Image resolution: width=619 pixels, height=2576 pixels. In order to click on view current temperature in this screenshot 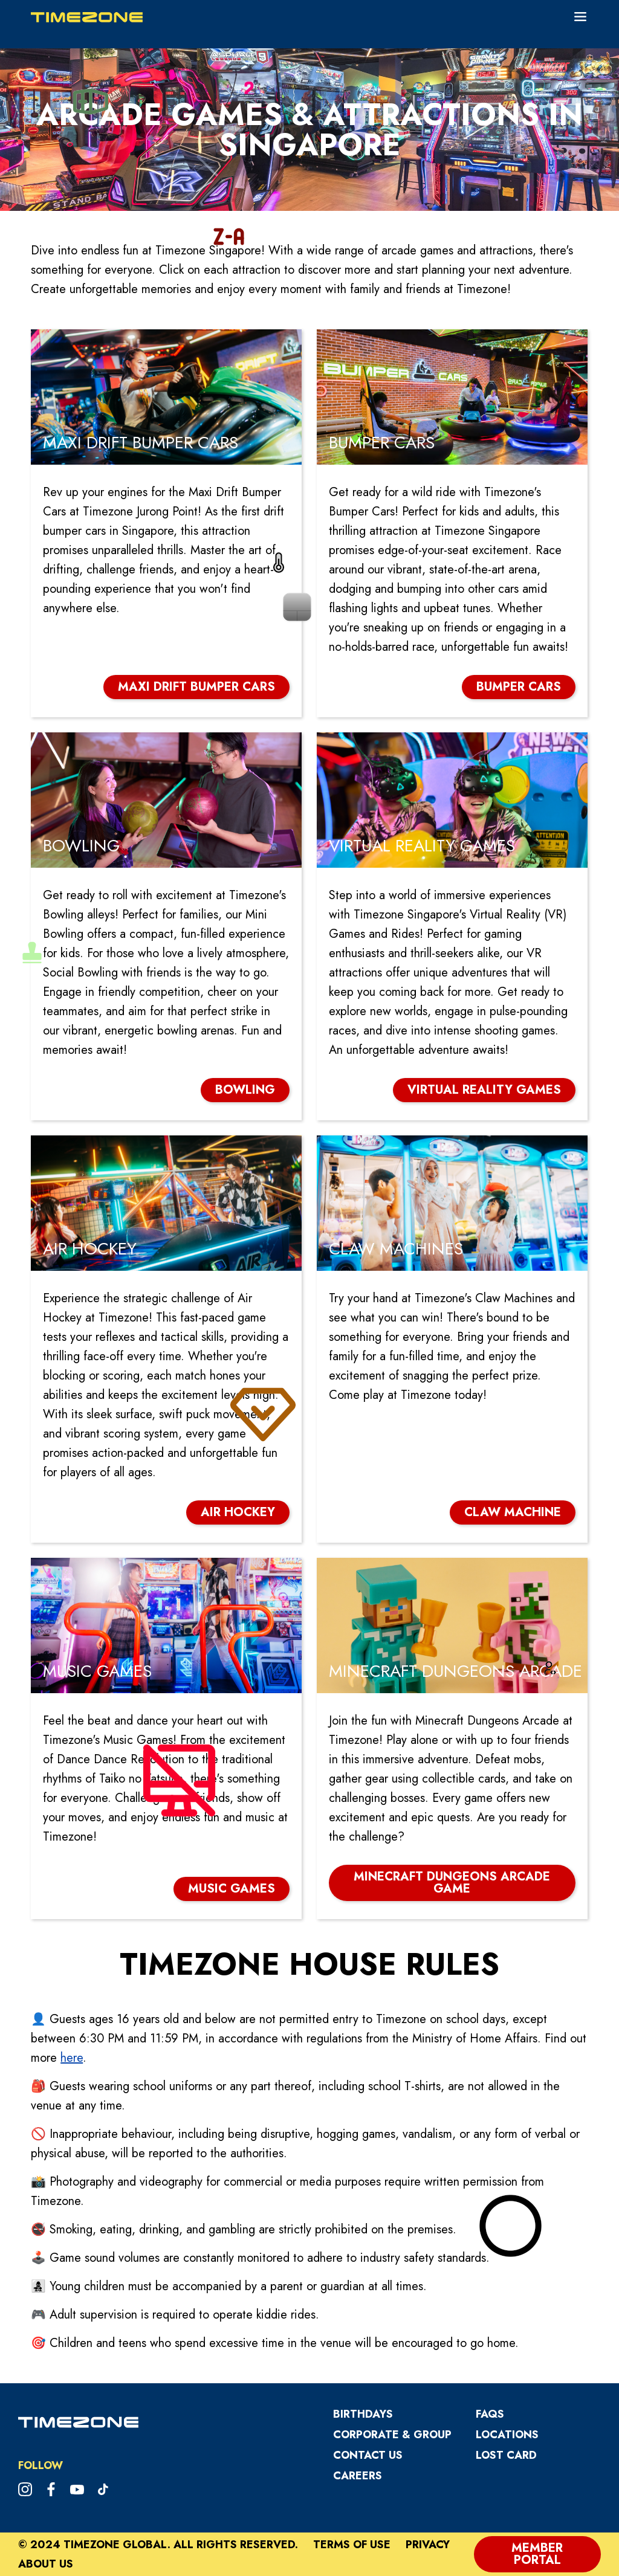, I will do `click(279, 563)`.